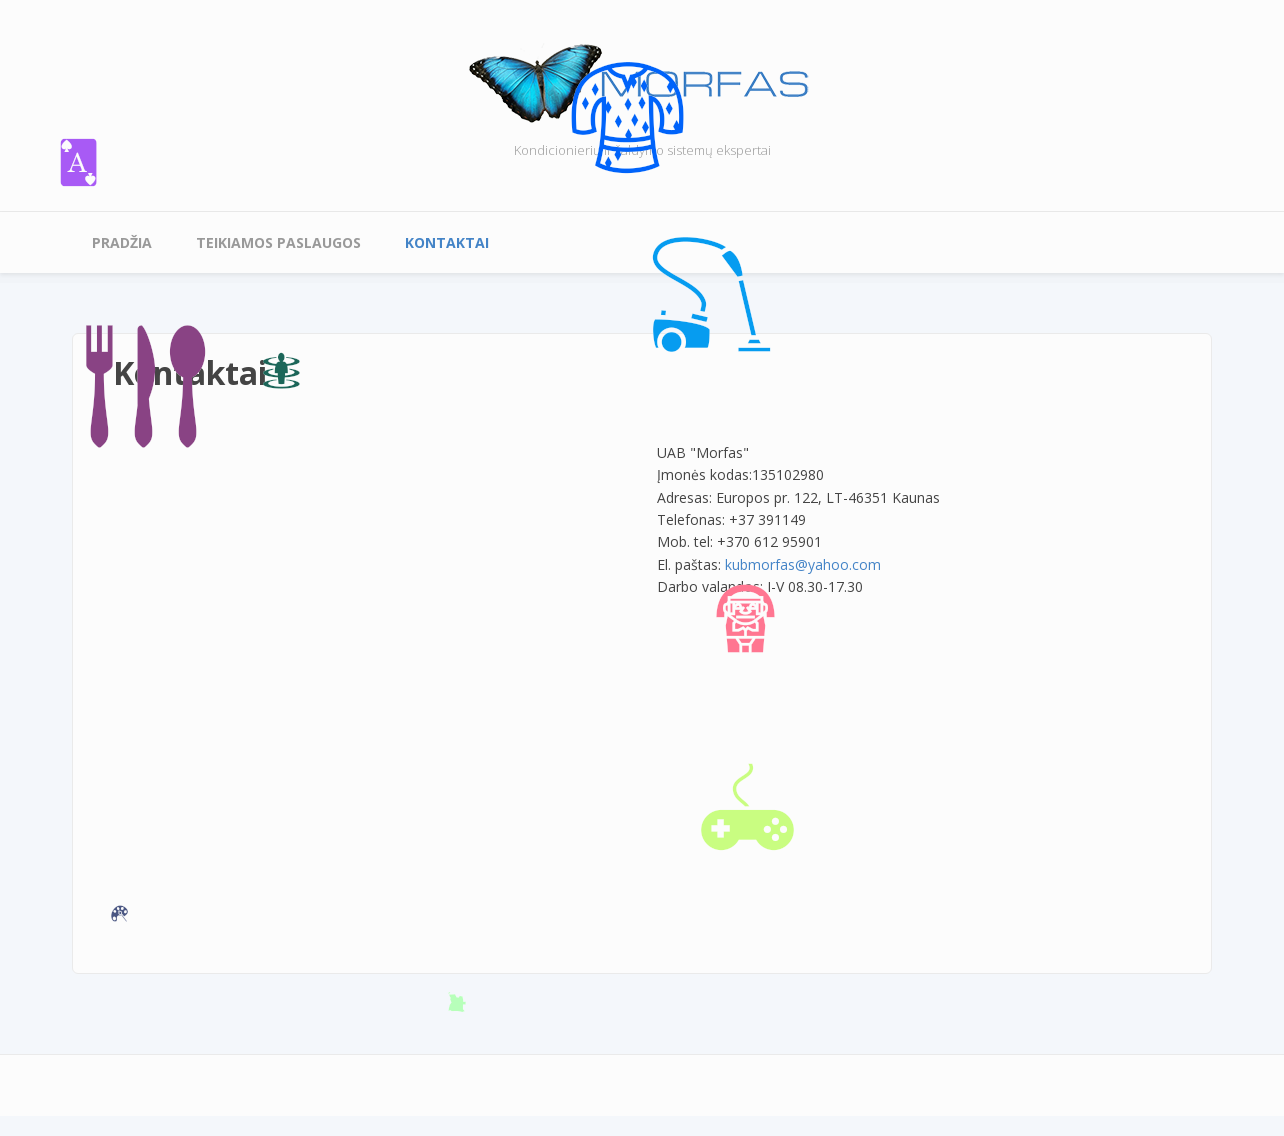 The width and height of the screenshot is (1284, 1136). What do you see at coordinates (78, 162) in the screenshot?
I see `access card games or solitaire` at bounding box center [78, 162].